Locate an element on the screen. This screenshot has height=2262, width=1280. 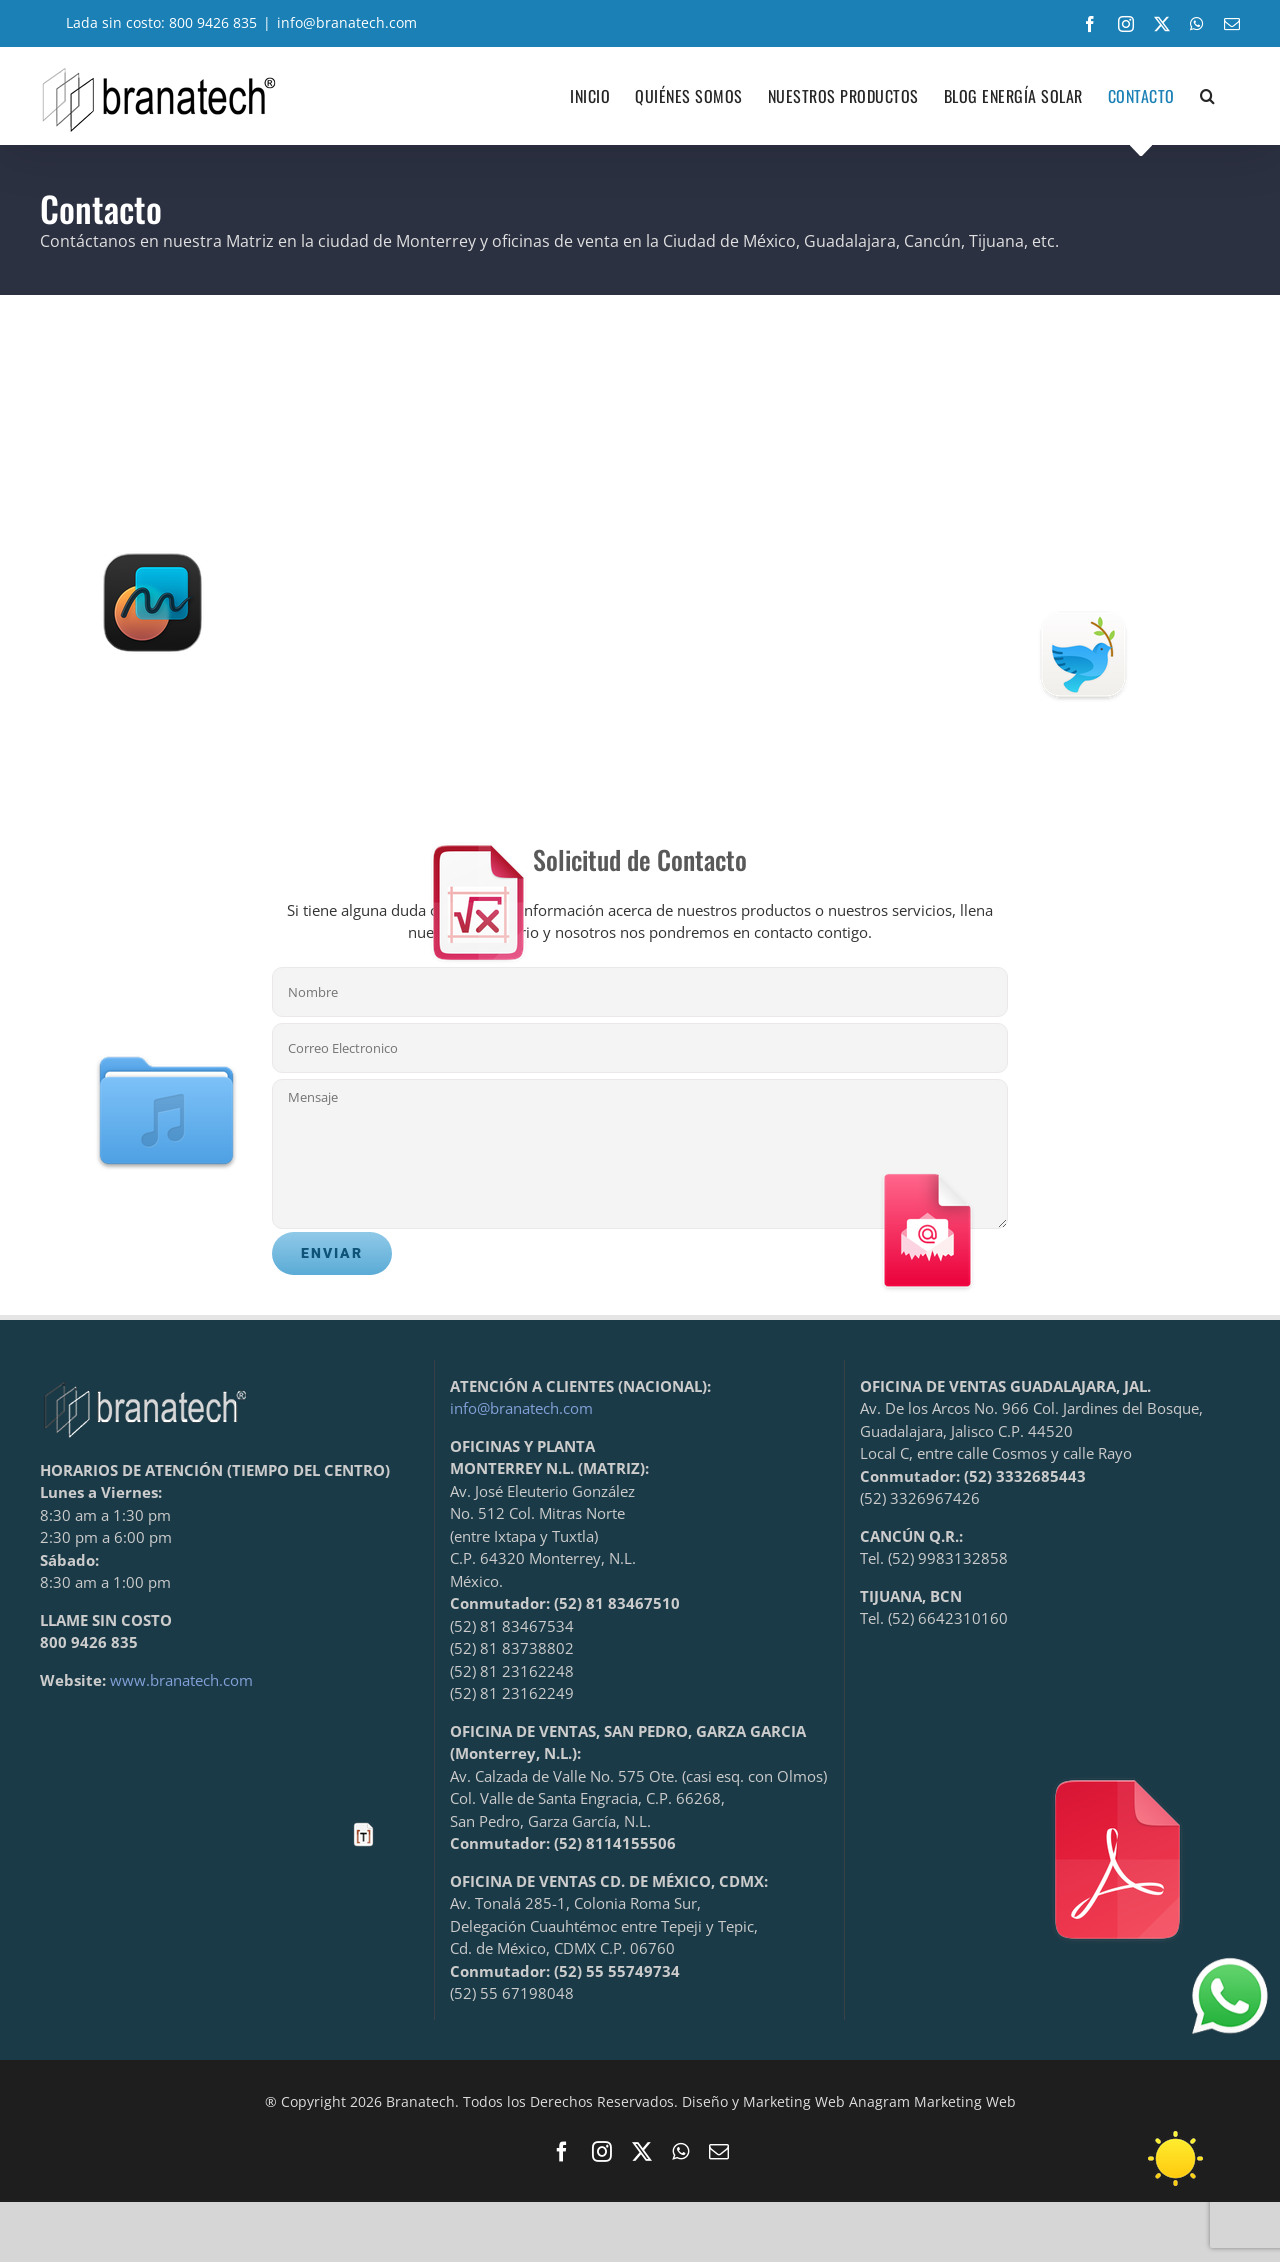
open the kindd application is located at coordinates (1083, 654).